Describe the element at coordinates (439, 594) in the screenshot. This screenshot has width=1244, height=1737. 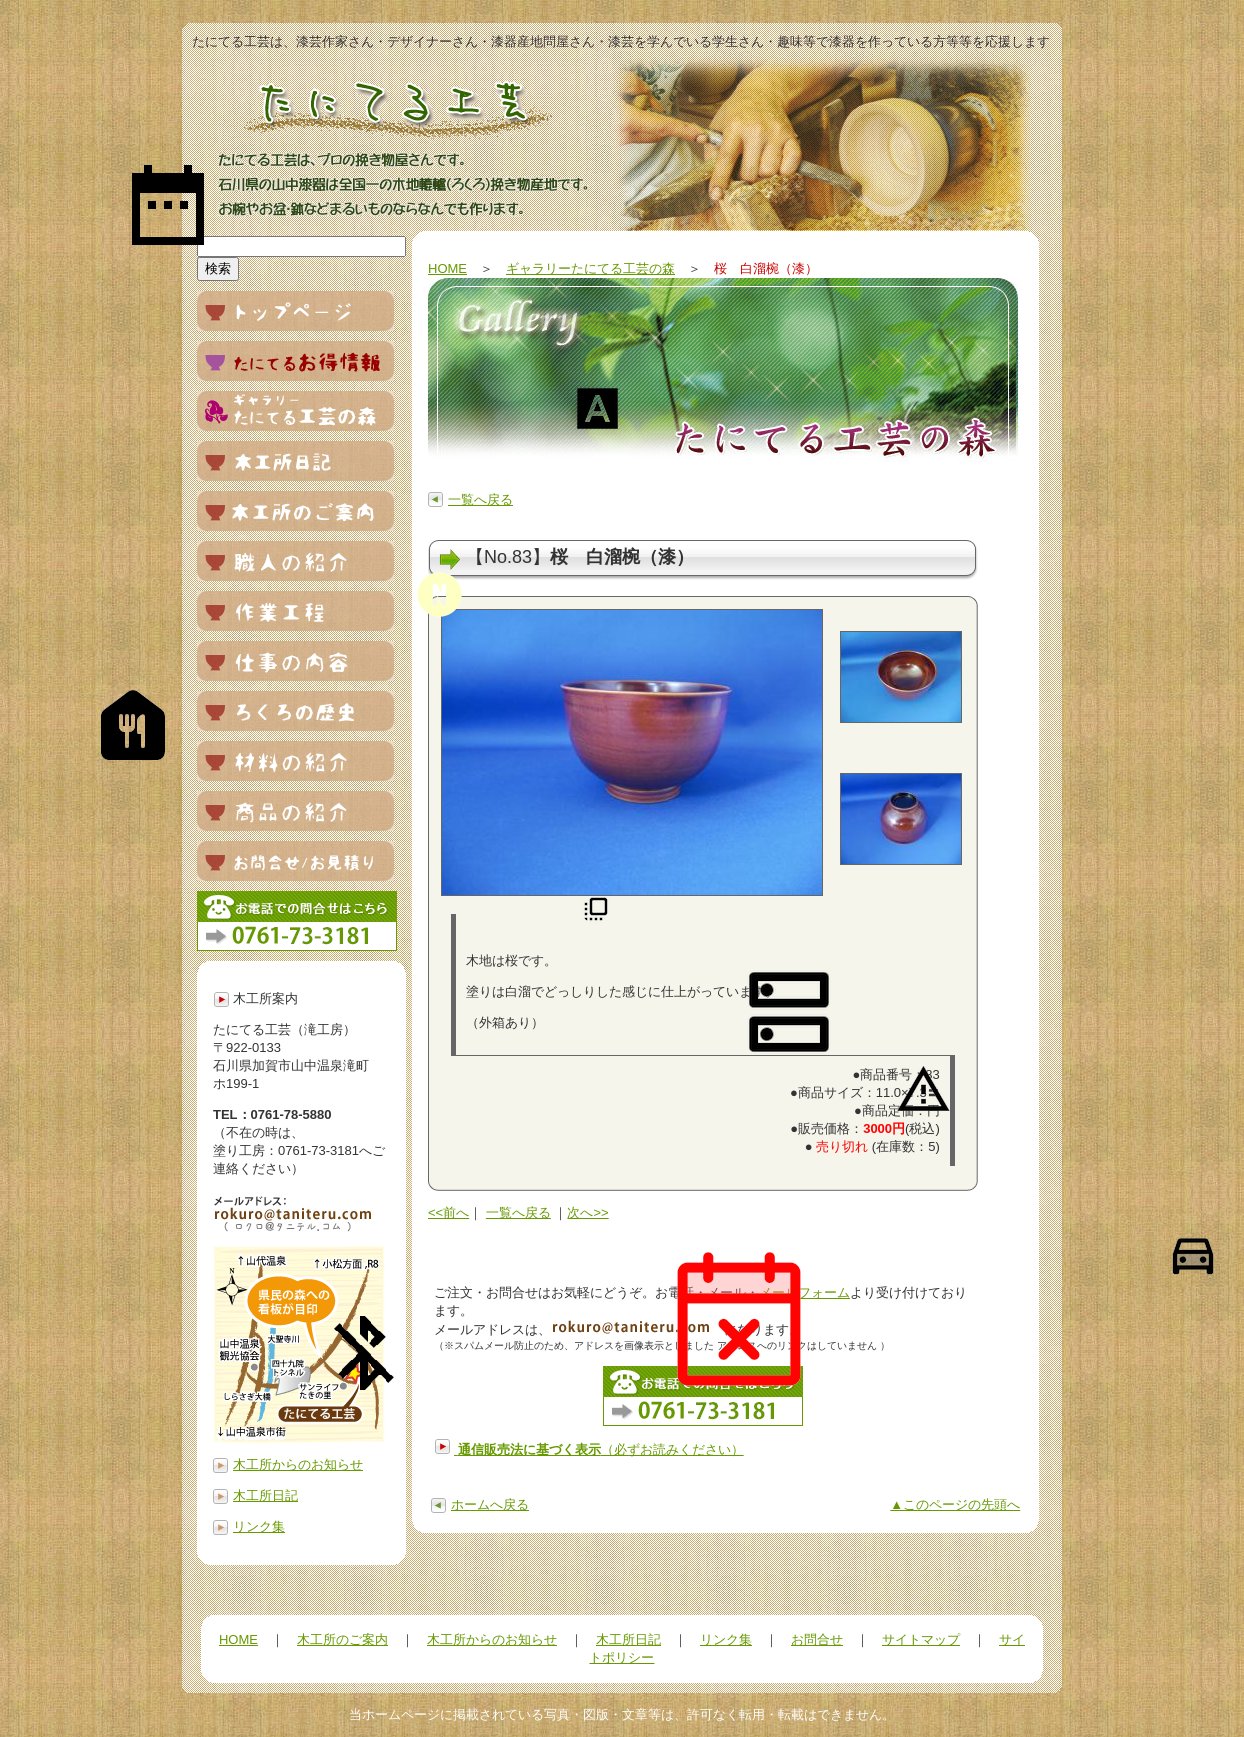
I see `indicates a north direction or compass point` at that location.